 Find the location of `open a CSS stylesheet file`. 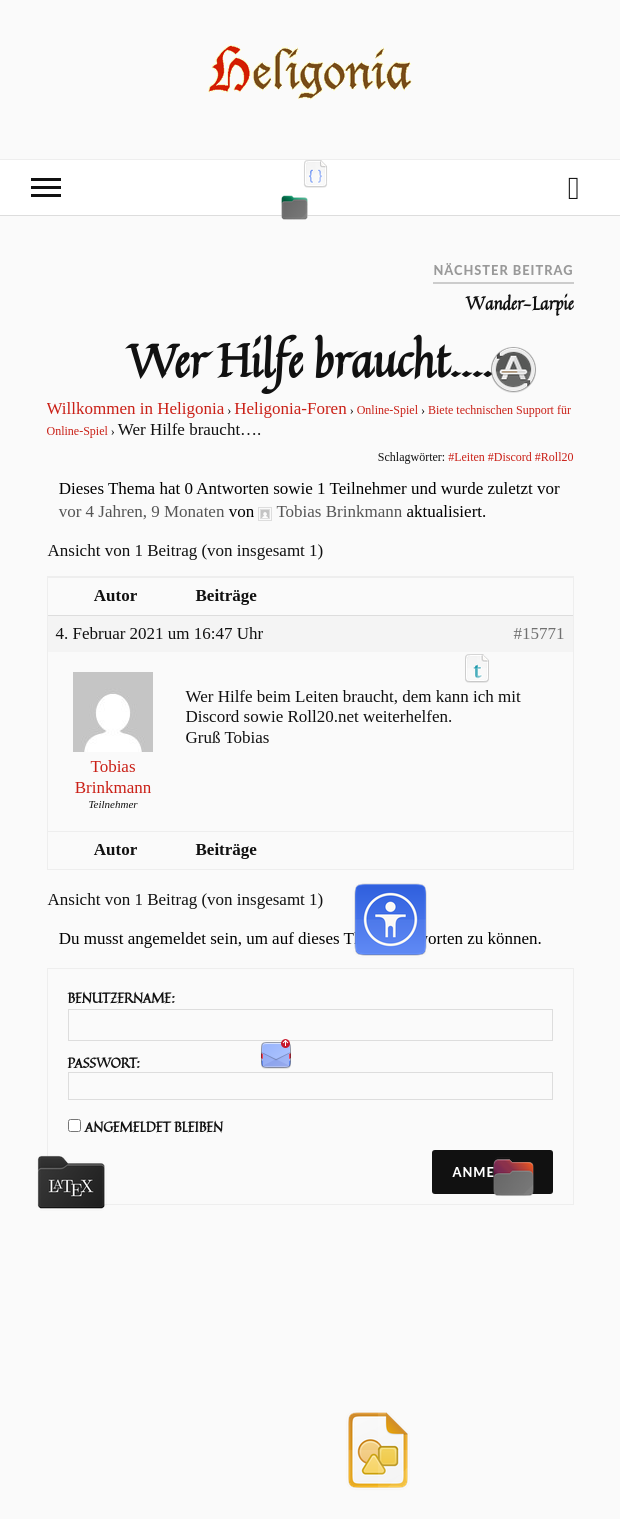

open a CSS stylesheet file is located at coordinates (315, 173).